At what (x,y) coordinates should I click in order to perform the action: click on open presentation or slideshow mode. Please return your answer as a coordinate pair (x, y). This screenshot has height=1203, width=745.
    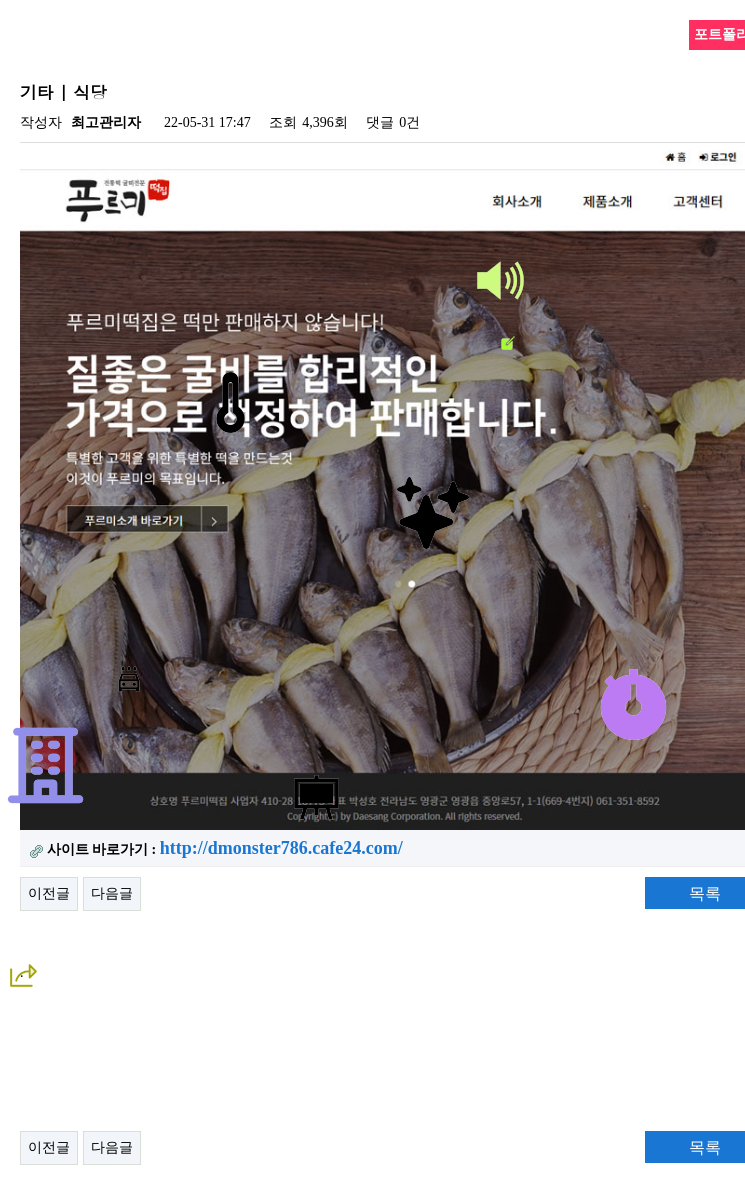
    Looking at the image, I should click on (316, 797).